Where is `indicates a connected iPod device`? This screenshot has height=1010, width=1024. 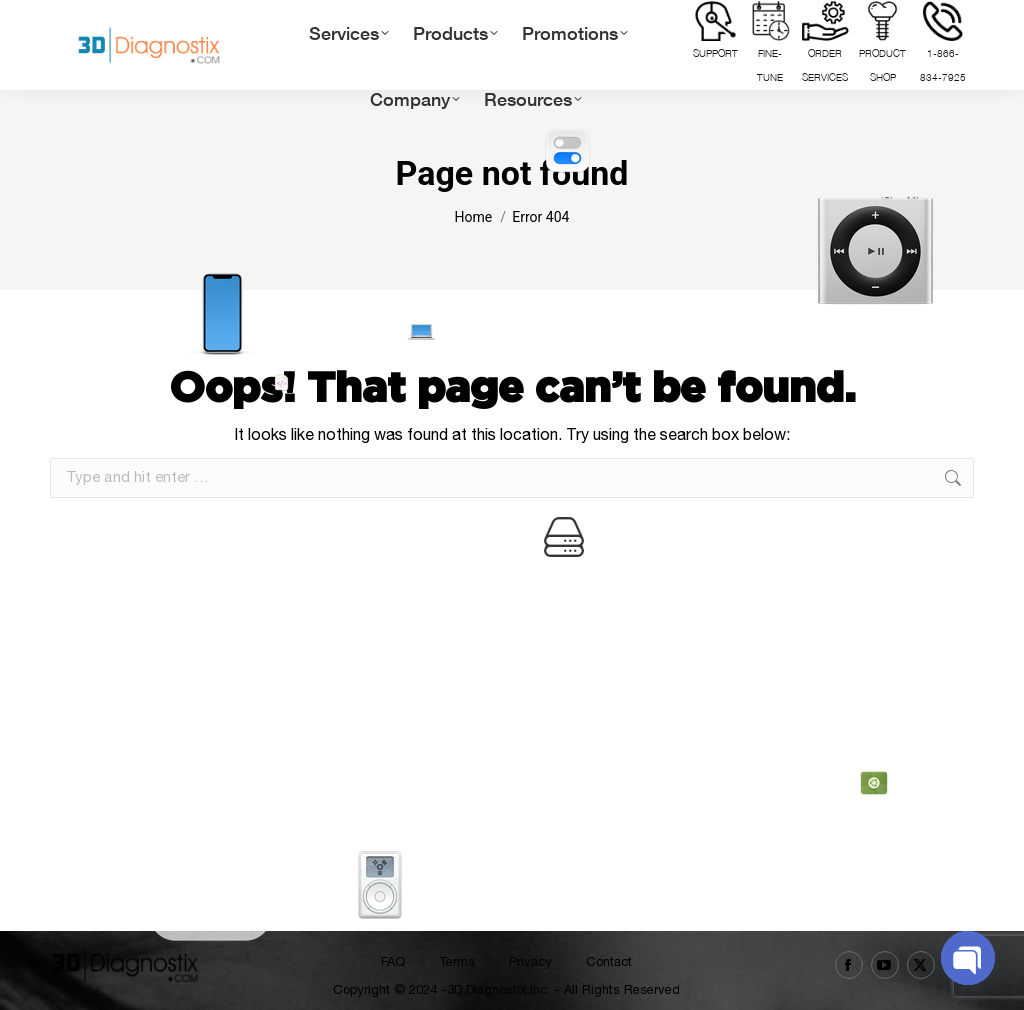 indicates a connected iPod device is located at coordinates (380, 885).